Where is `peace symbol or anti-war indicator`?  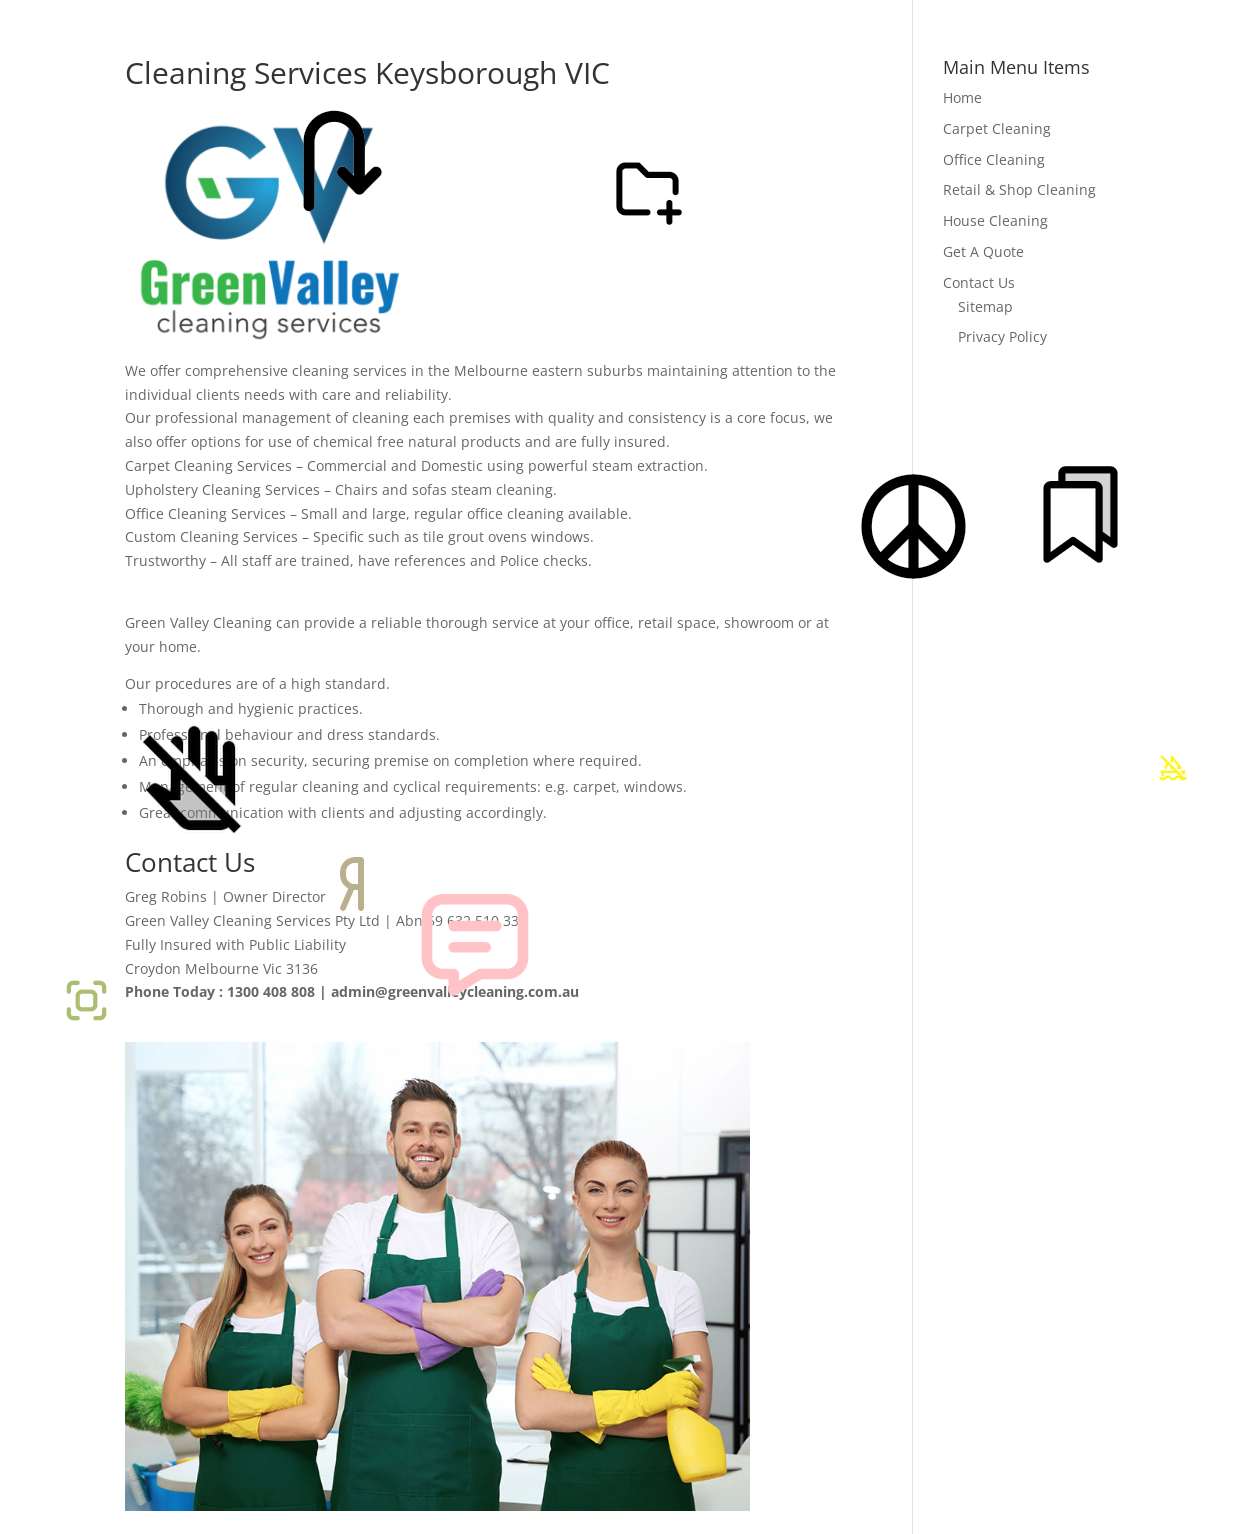
peace symbol or anti-war indicator is located at coordinates (913, 526).